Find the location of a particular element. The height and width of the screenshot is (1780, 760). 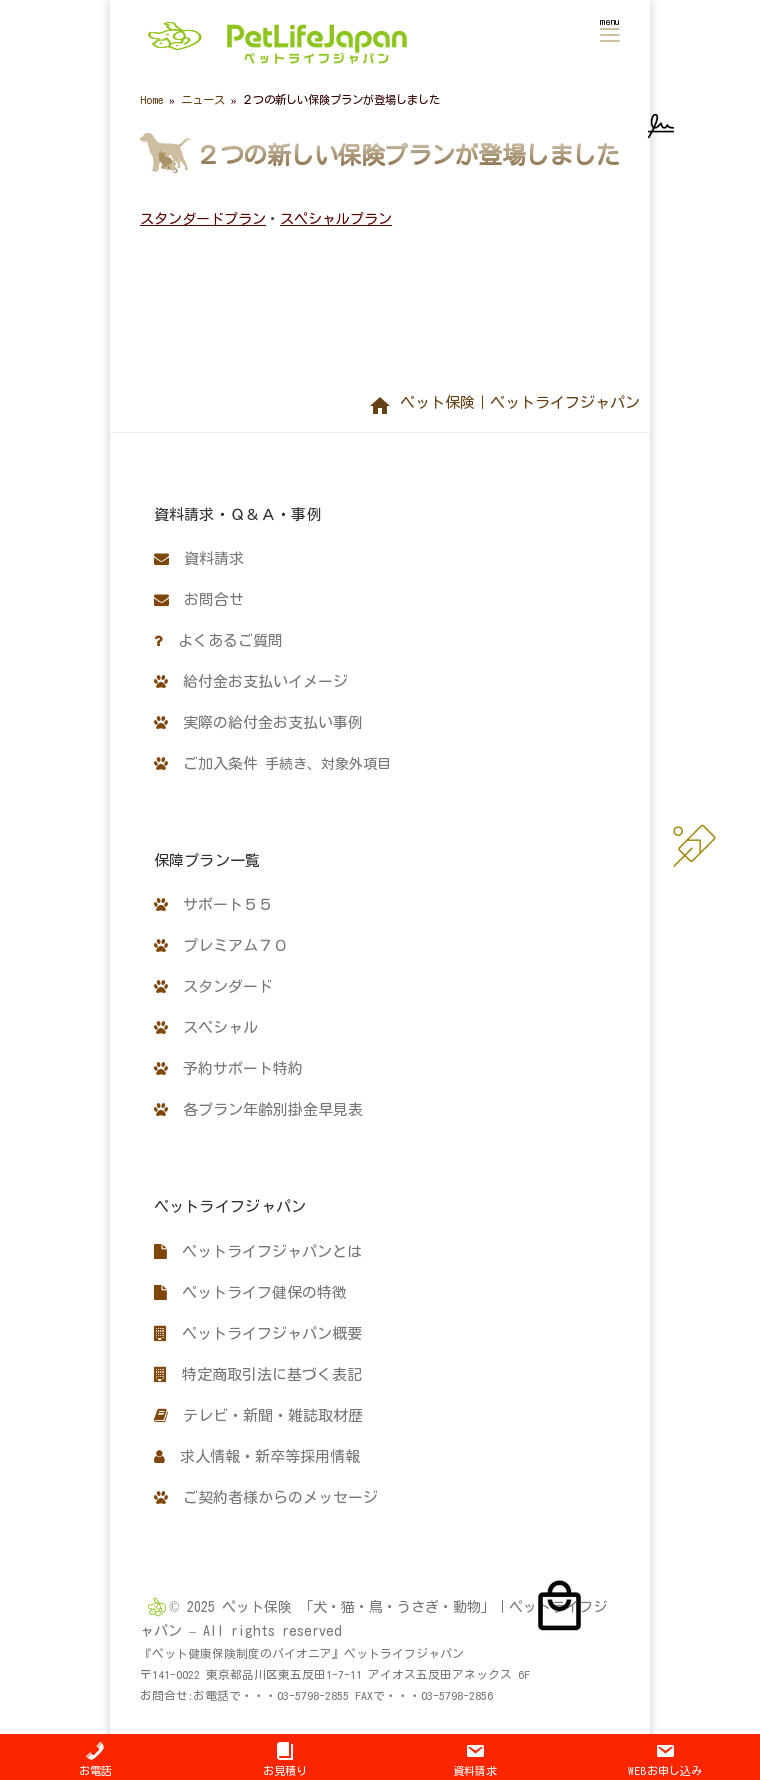

sign a document or form is located at coordinates (661, 126).